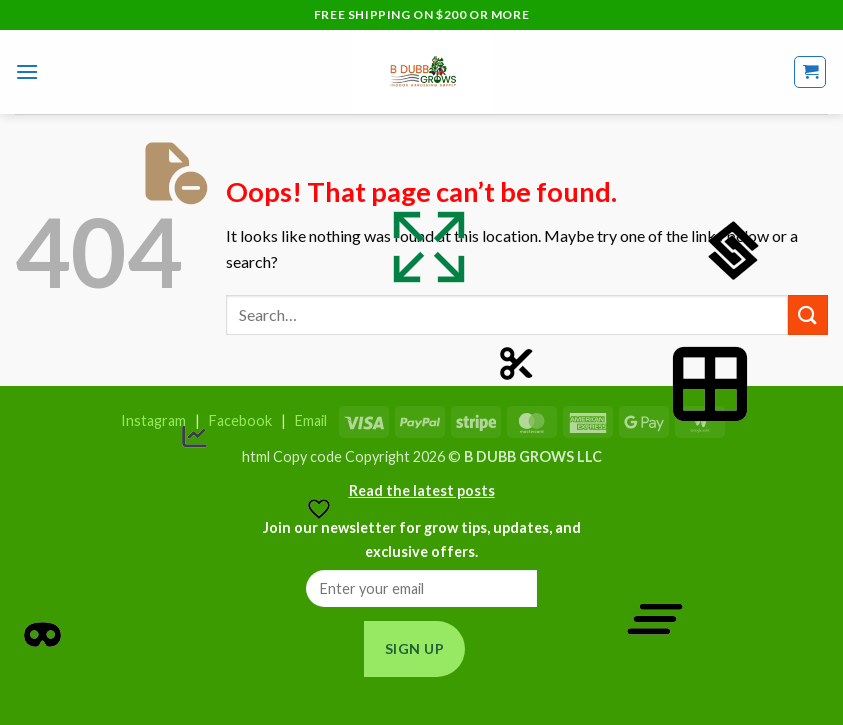 This screenshot has height=725, width=843. I want to click on clear all items from a list, so click(655, 619).